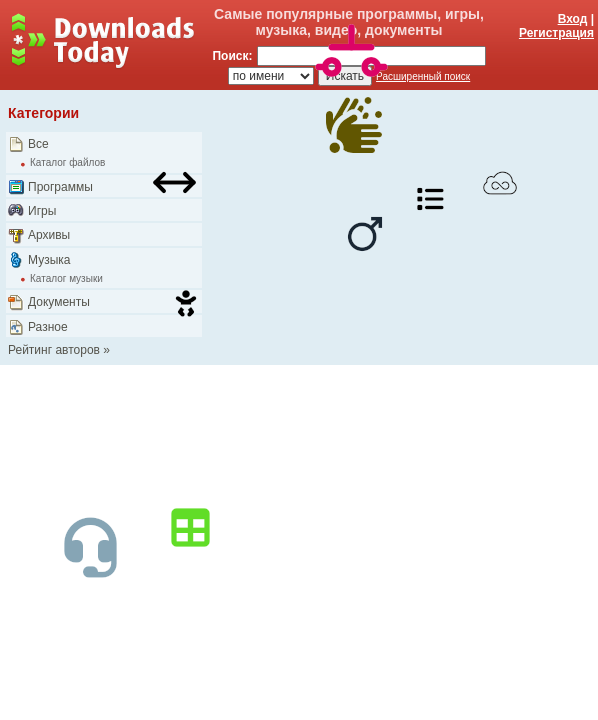  Describe the element at coordinates (500, 183) in the screenshot. I see `open jsfiddle code editor` at that location.